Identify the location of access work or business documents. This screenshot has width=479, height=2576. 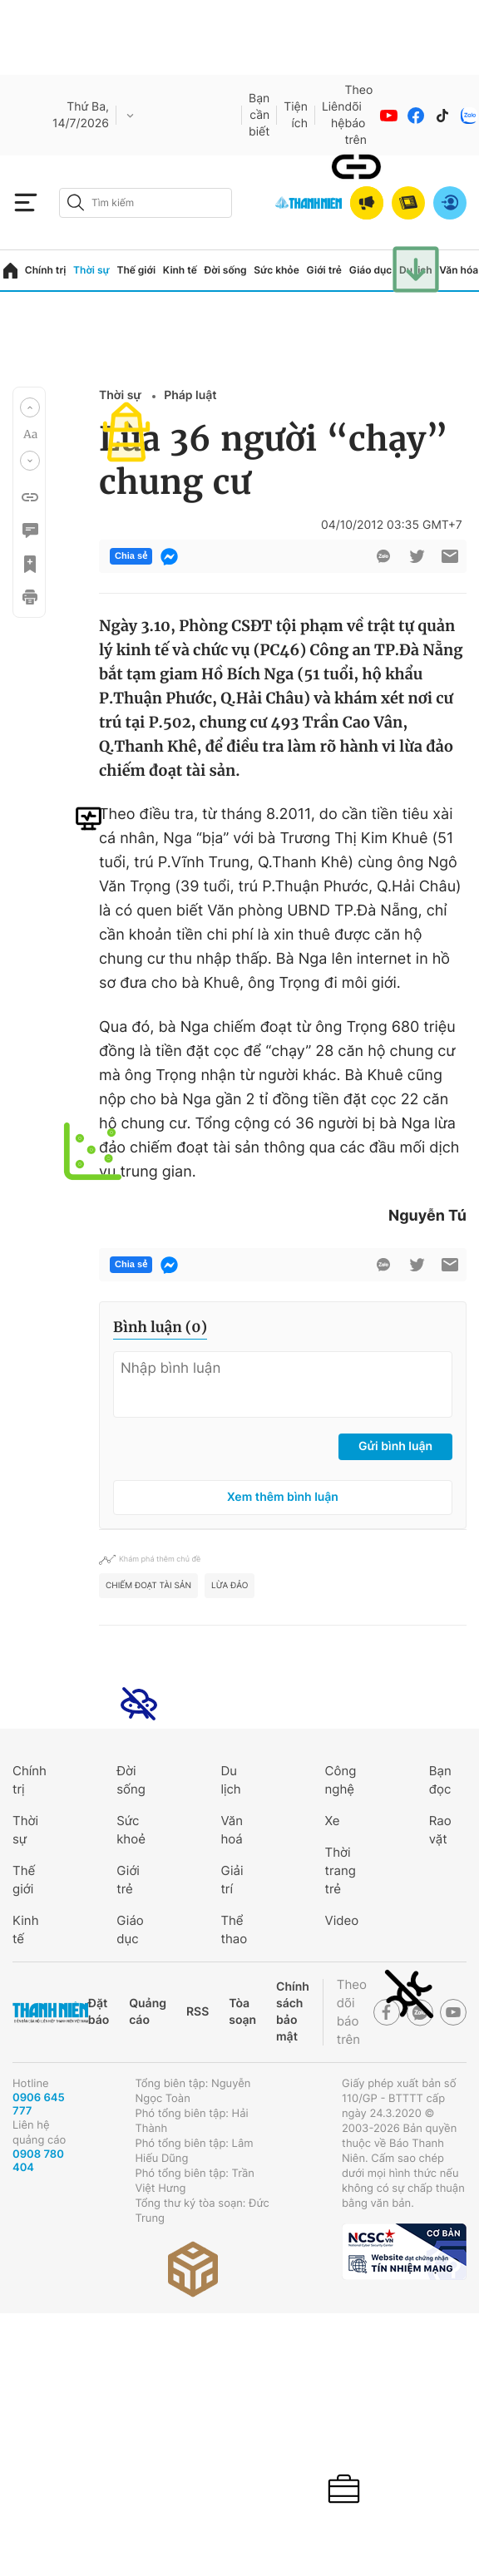
(343, 2490).